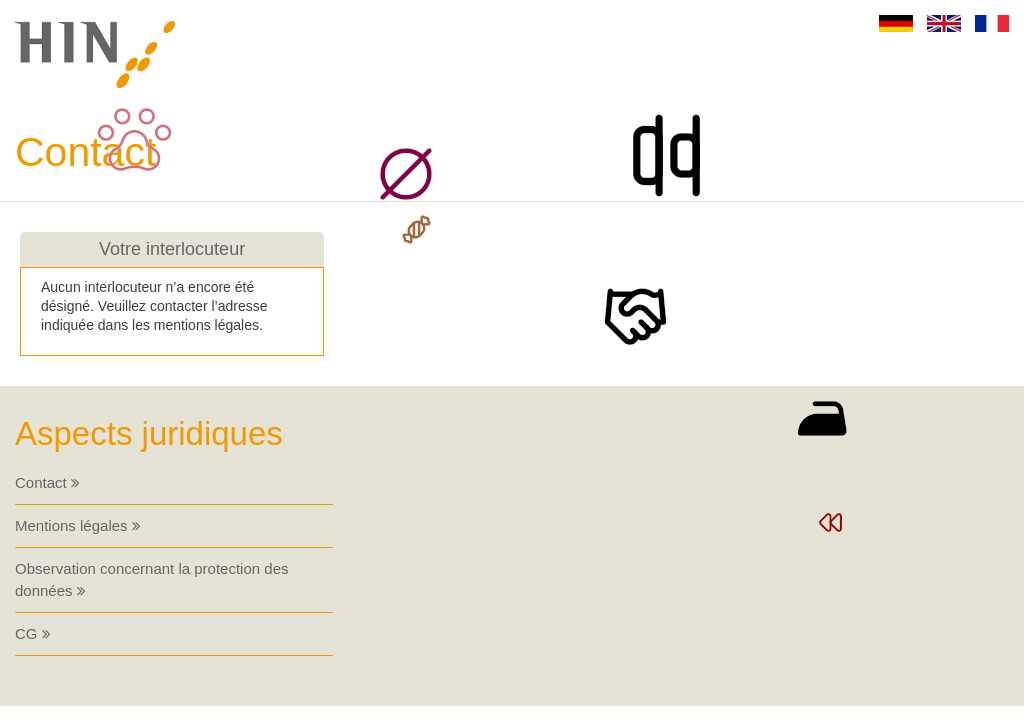 This screenshot has height=720, width=1024. Describe the element at coordinates (666, 155) in the screenshot. I see `distribute objects horizontally from the end` at that location.